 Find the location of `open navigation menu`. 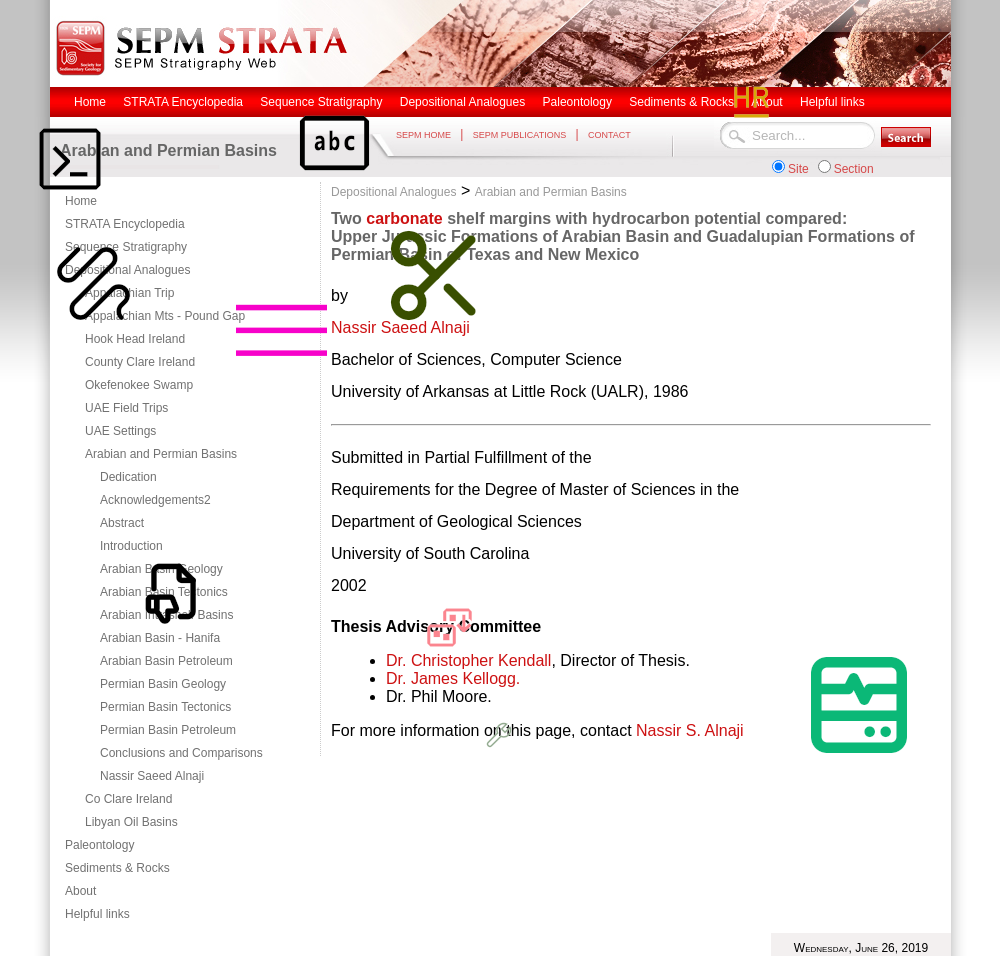

open navigation menu is located at coordinates (281, 327).